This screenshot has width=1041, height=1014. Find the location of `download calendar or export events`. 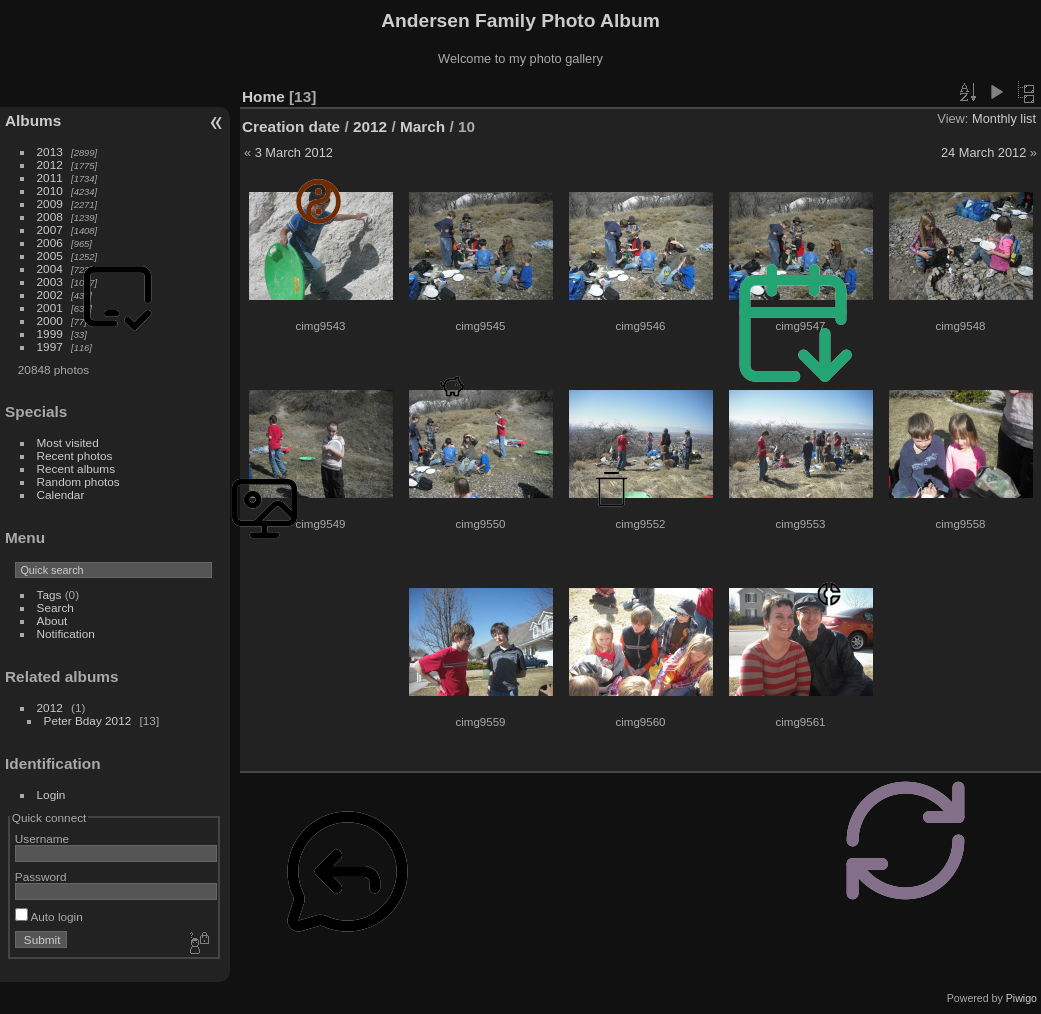

download calendar or export events is located at coordinates (793, 323).